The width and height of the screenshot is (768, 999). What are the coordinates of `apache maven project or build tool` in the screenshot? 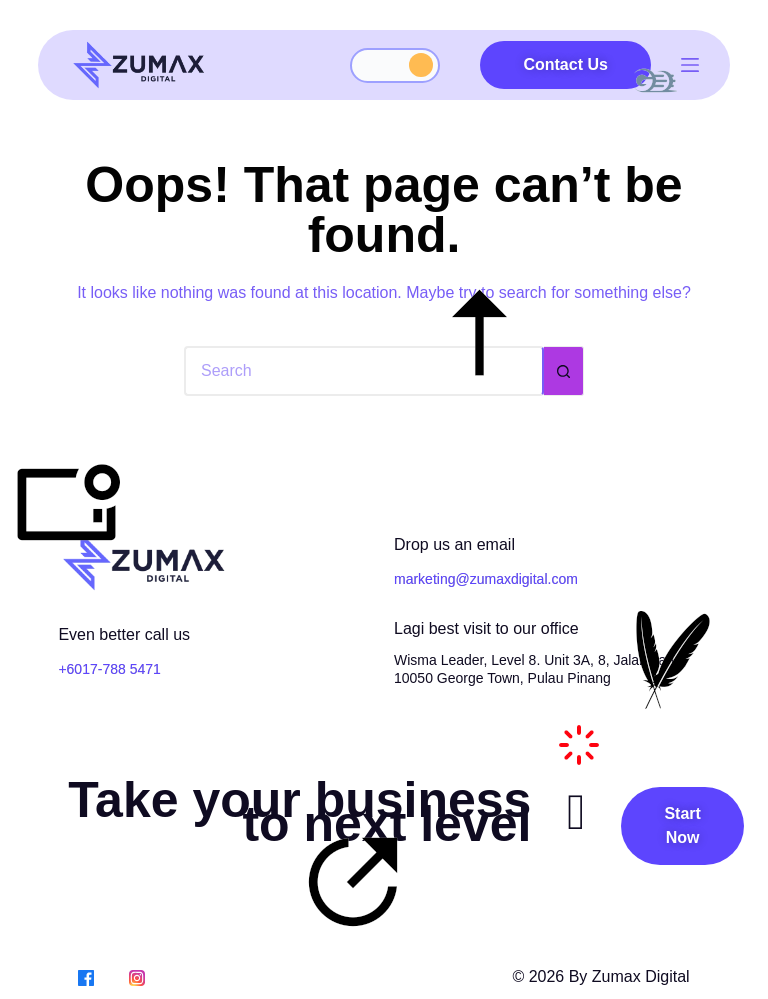 It's located at (673, 660).